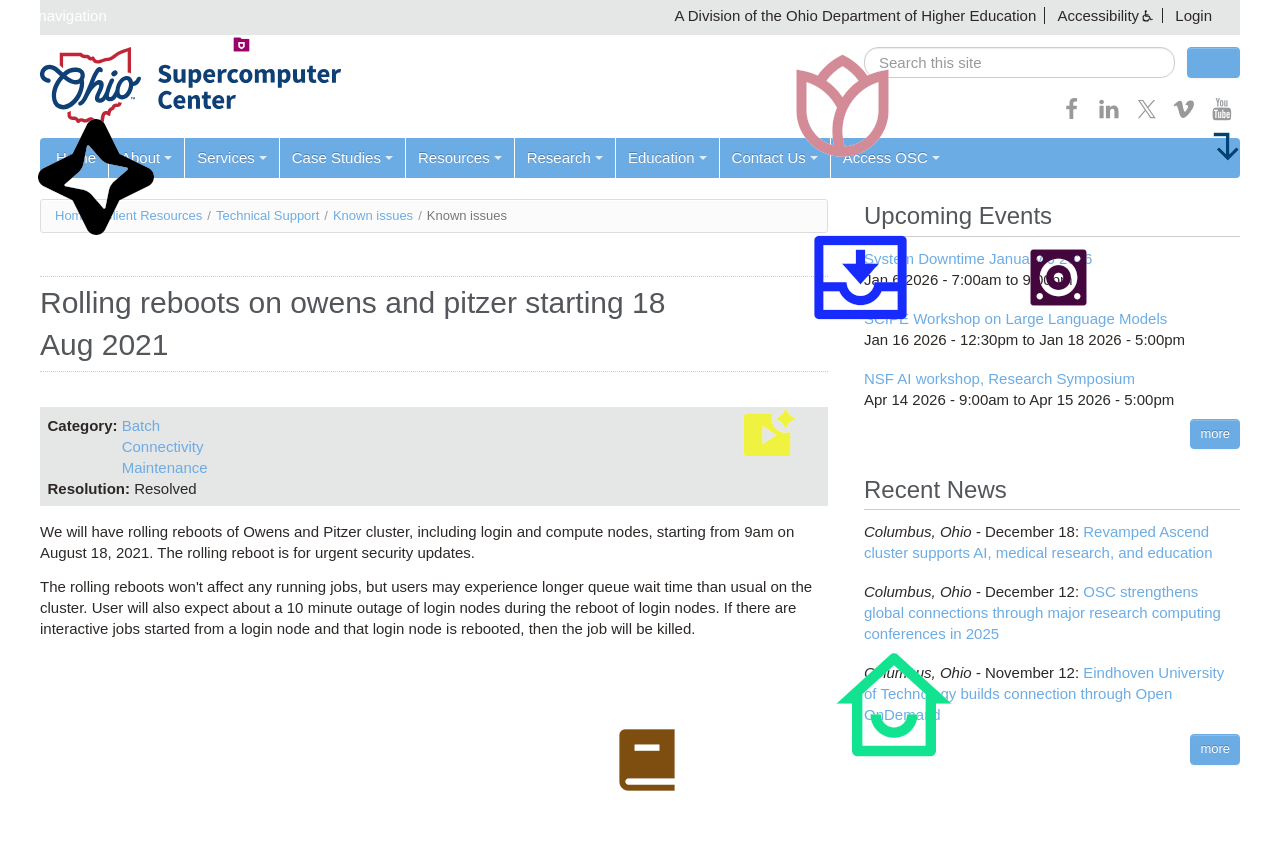  Describe the element at coordinates (647, 760) in the screenshot. I see `open a book or reading app` at that location.